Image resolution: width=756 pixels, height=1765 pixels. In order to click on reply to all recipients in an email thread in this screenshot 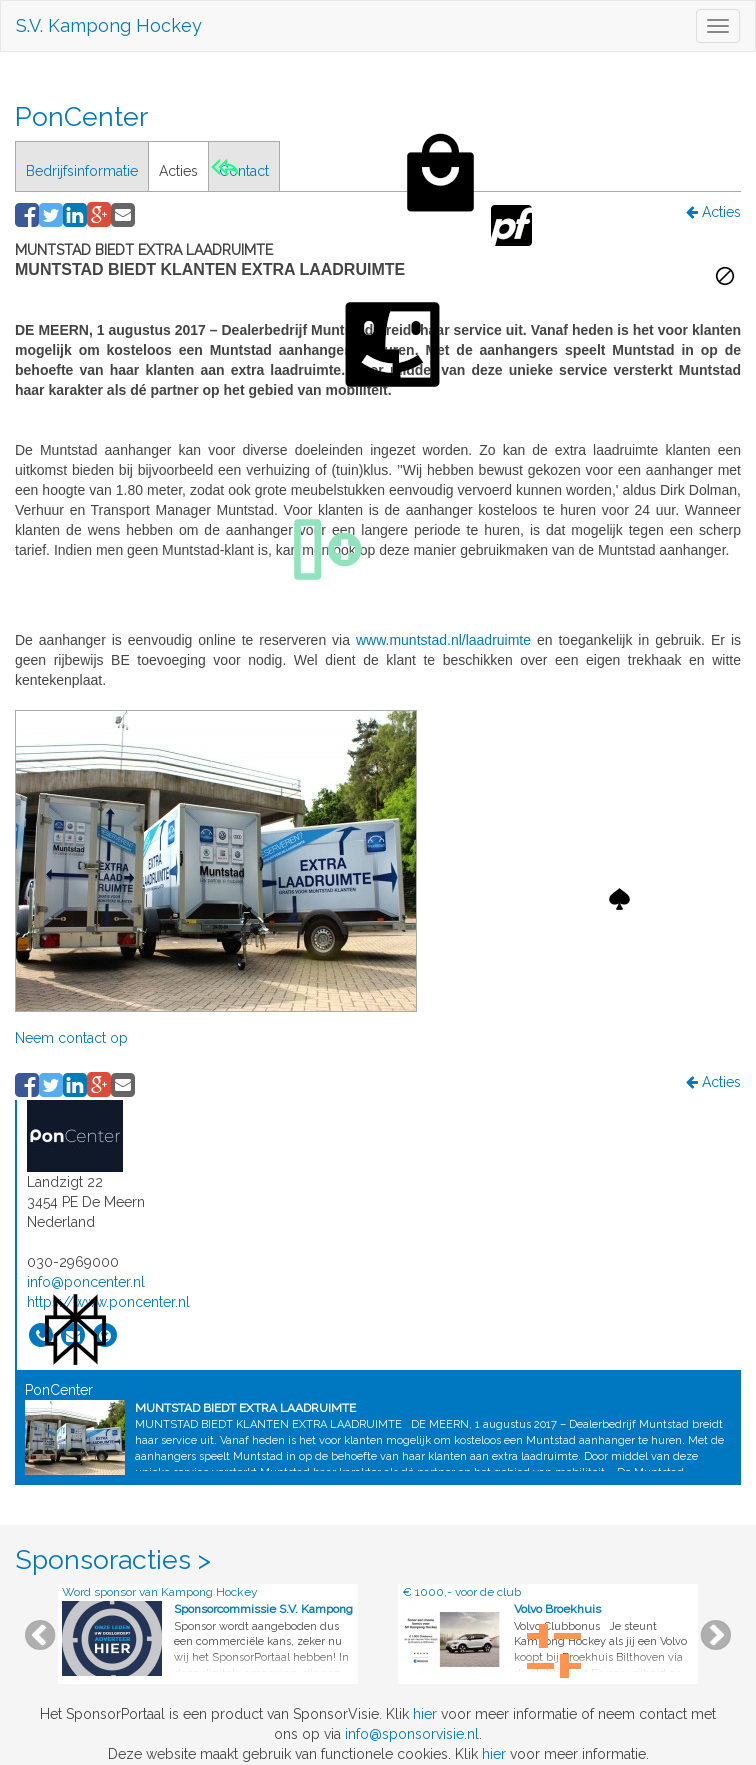, I will do `click(225, 167)`.